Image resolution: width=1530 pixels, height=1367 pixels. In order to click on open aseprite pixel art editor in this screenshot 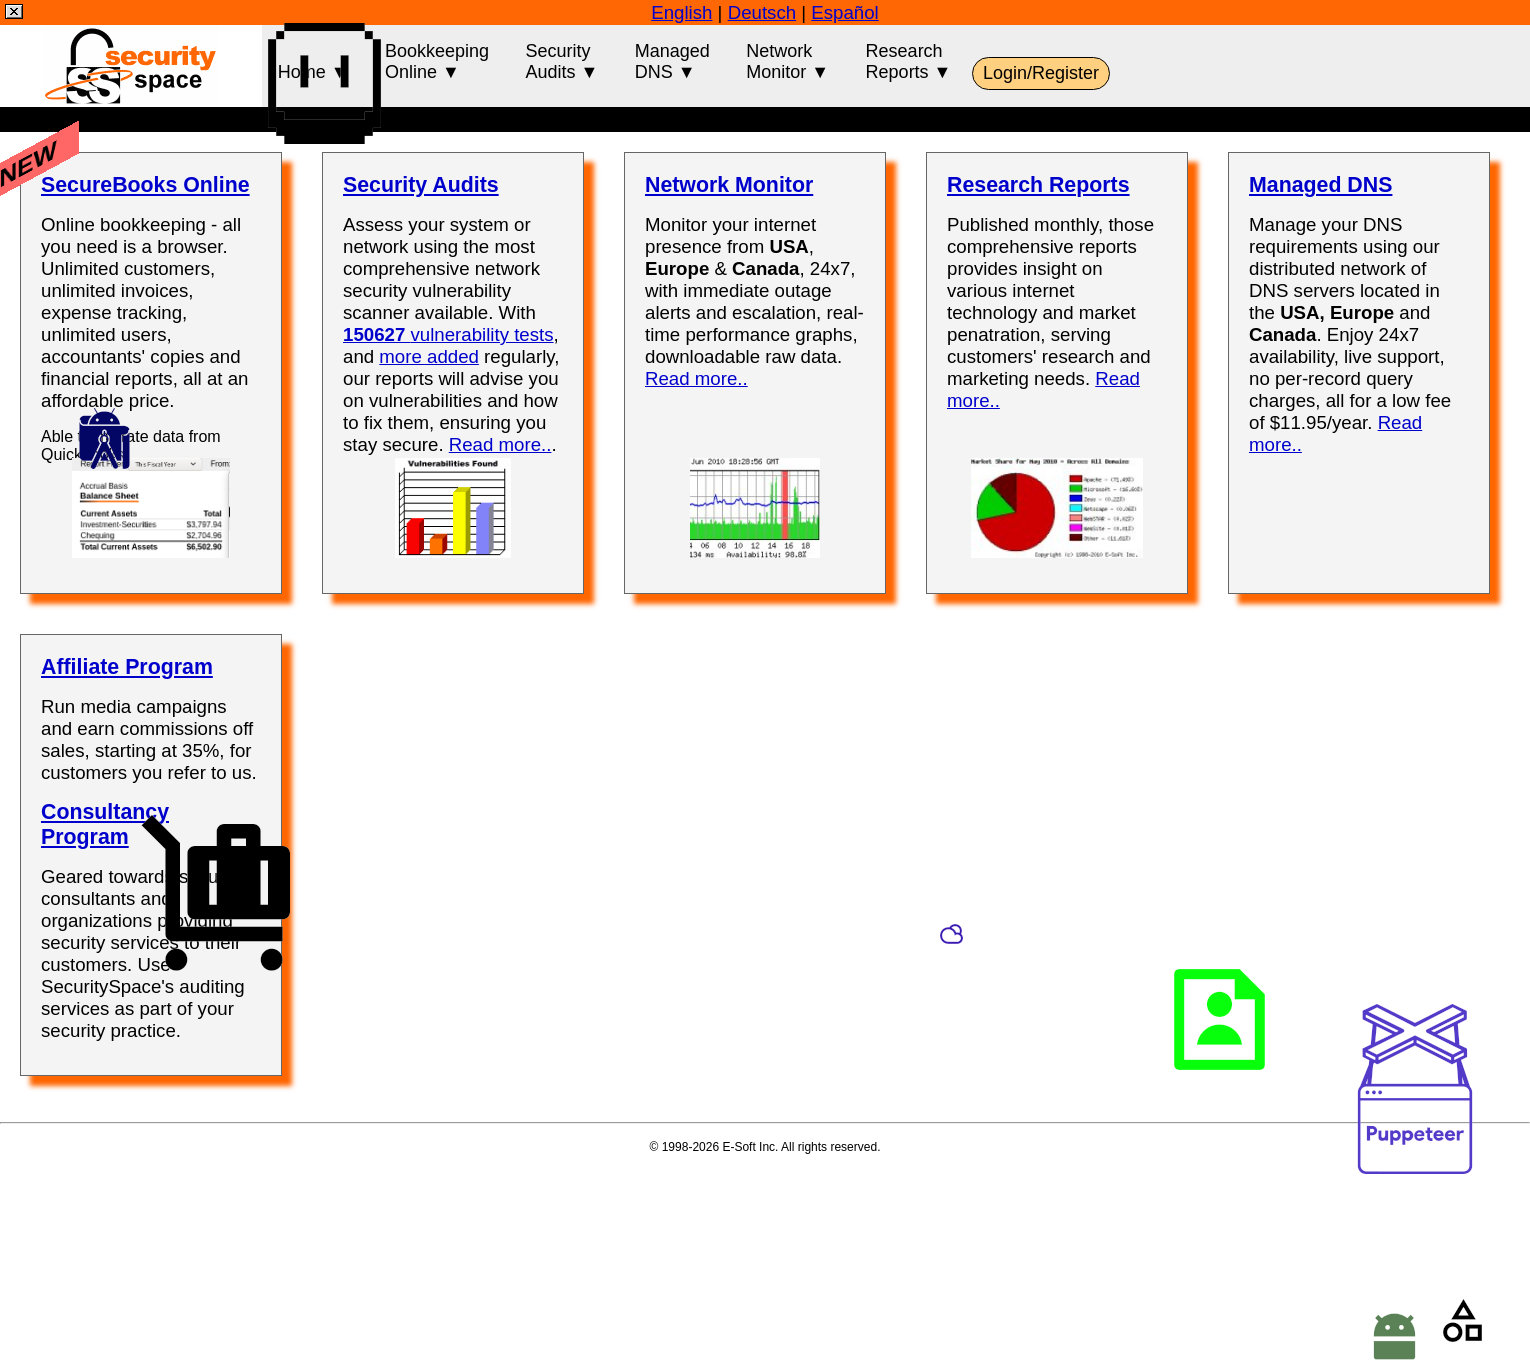, I will do `click(324, 83)`.